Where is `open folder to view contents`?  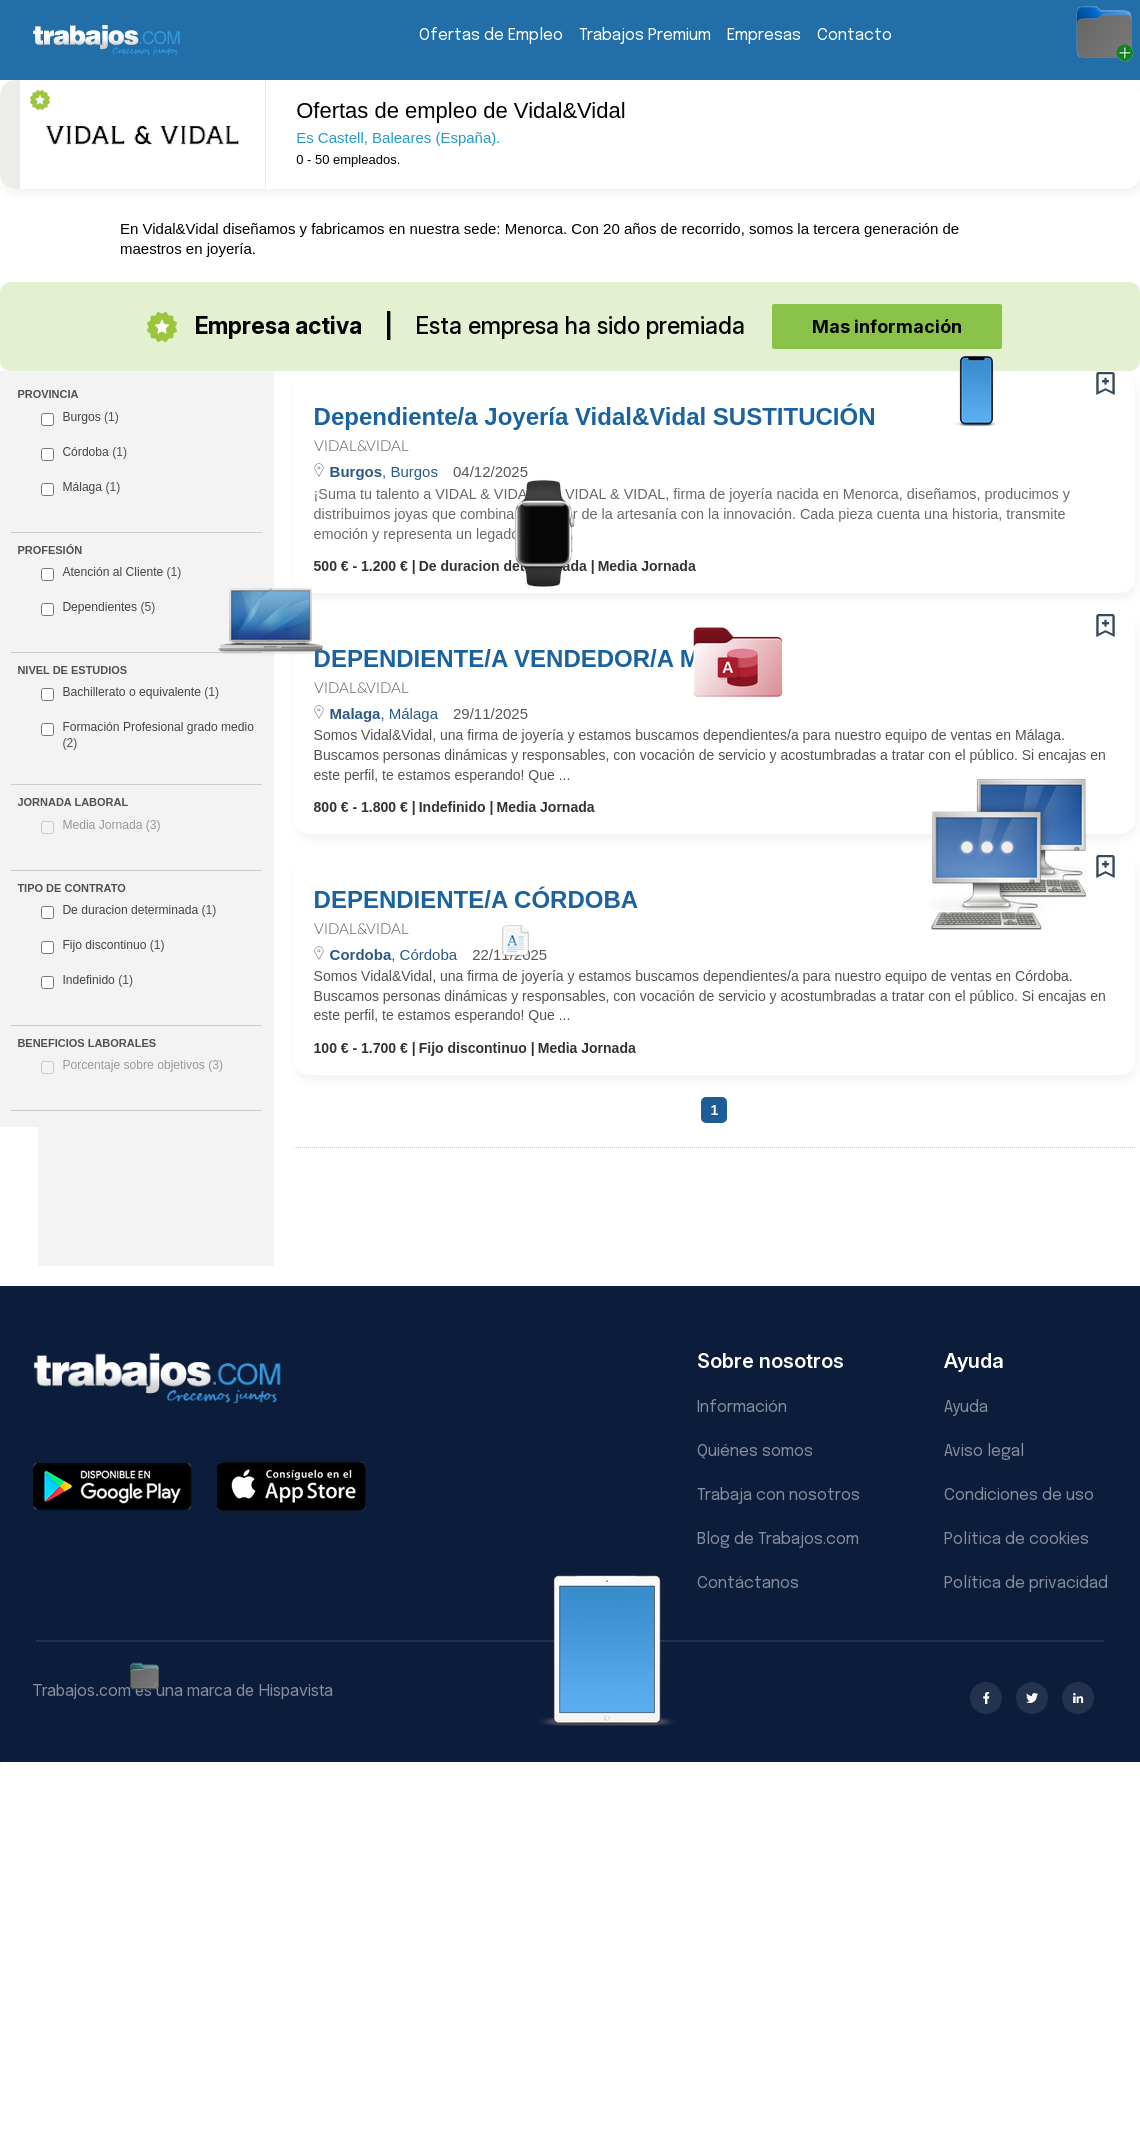 open folder to view contents is located at coordinates (144, 1675).